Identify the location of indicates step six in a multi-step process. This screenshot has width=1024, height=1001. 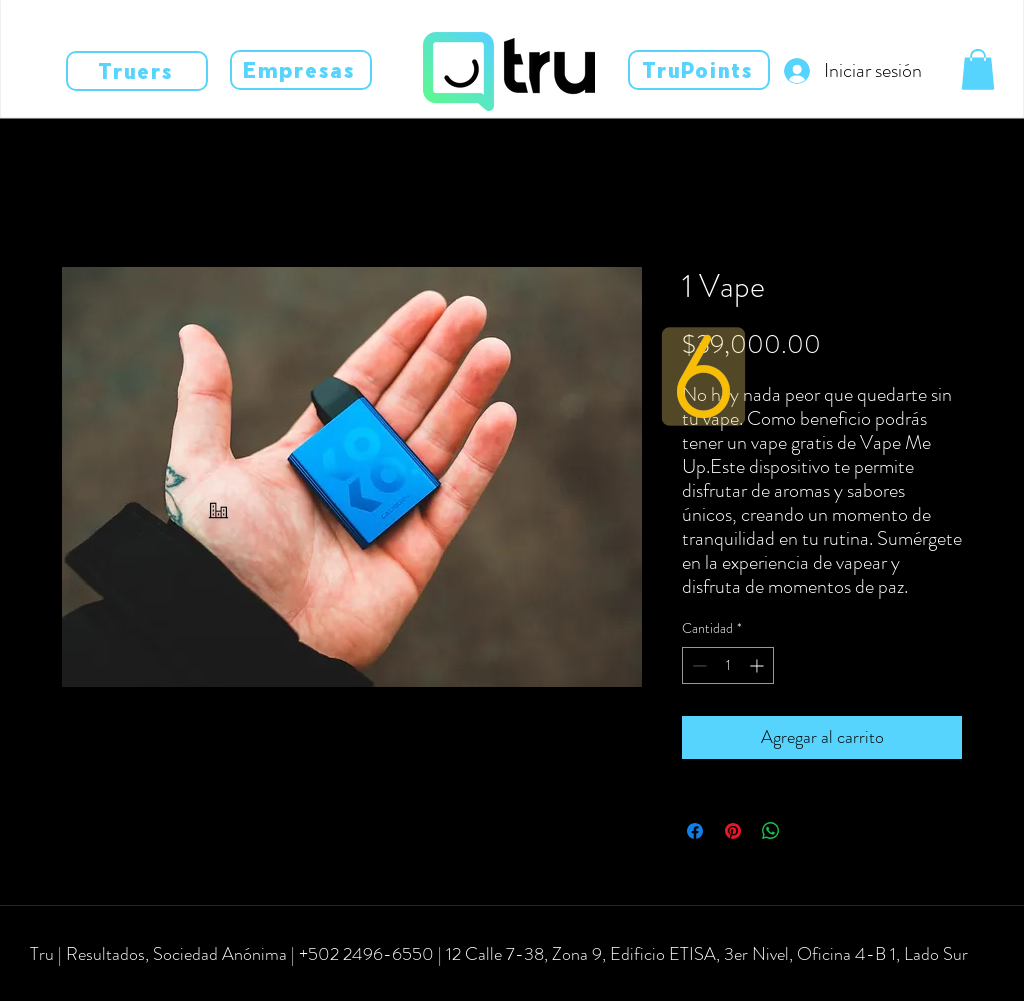
(703, 376).